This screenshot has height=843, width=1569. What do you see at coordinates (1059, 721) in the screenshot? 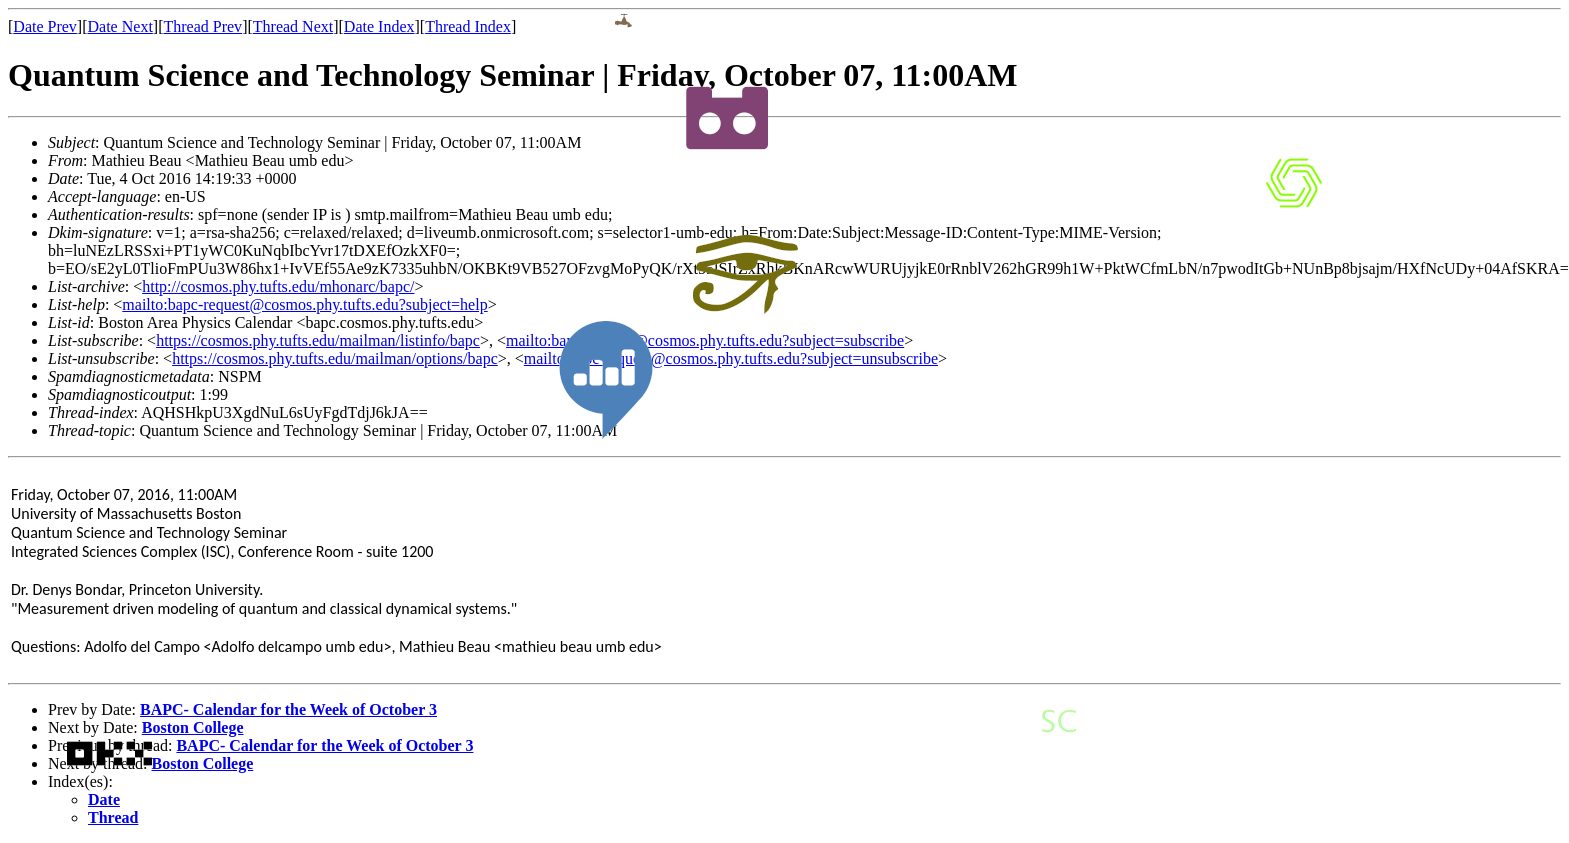
I see `link to Scopus academic database` at bounding box center [1059, 721].